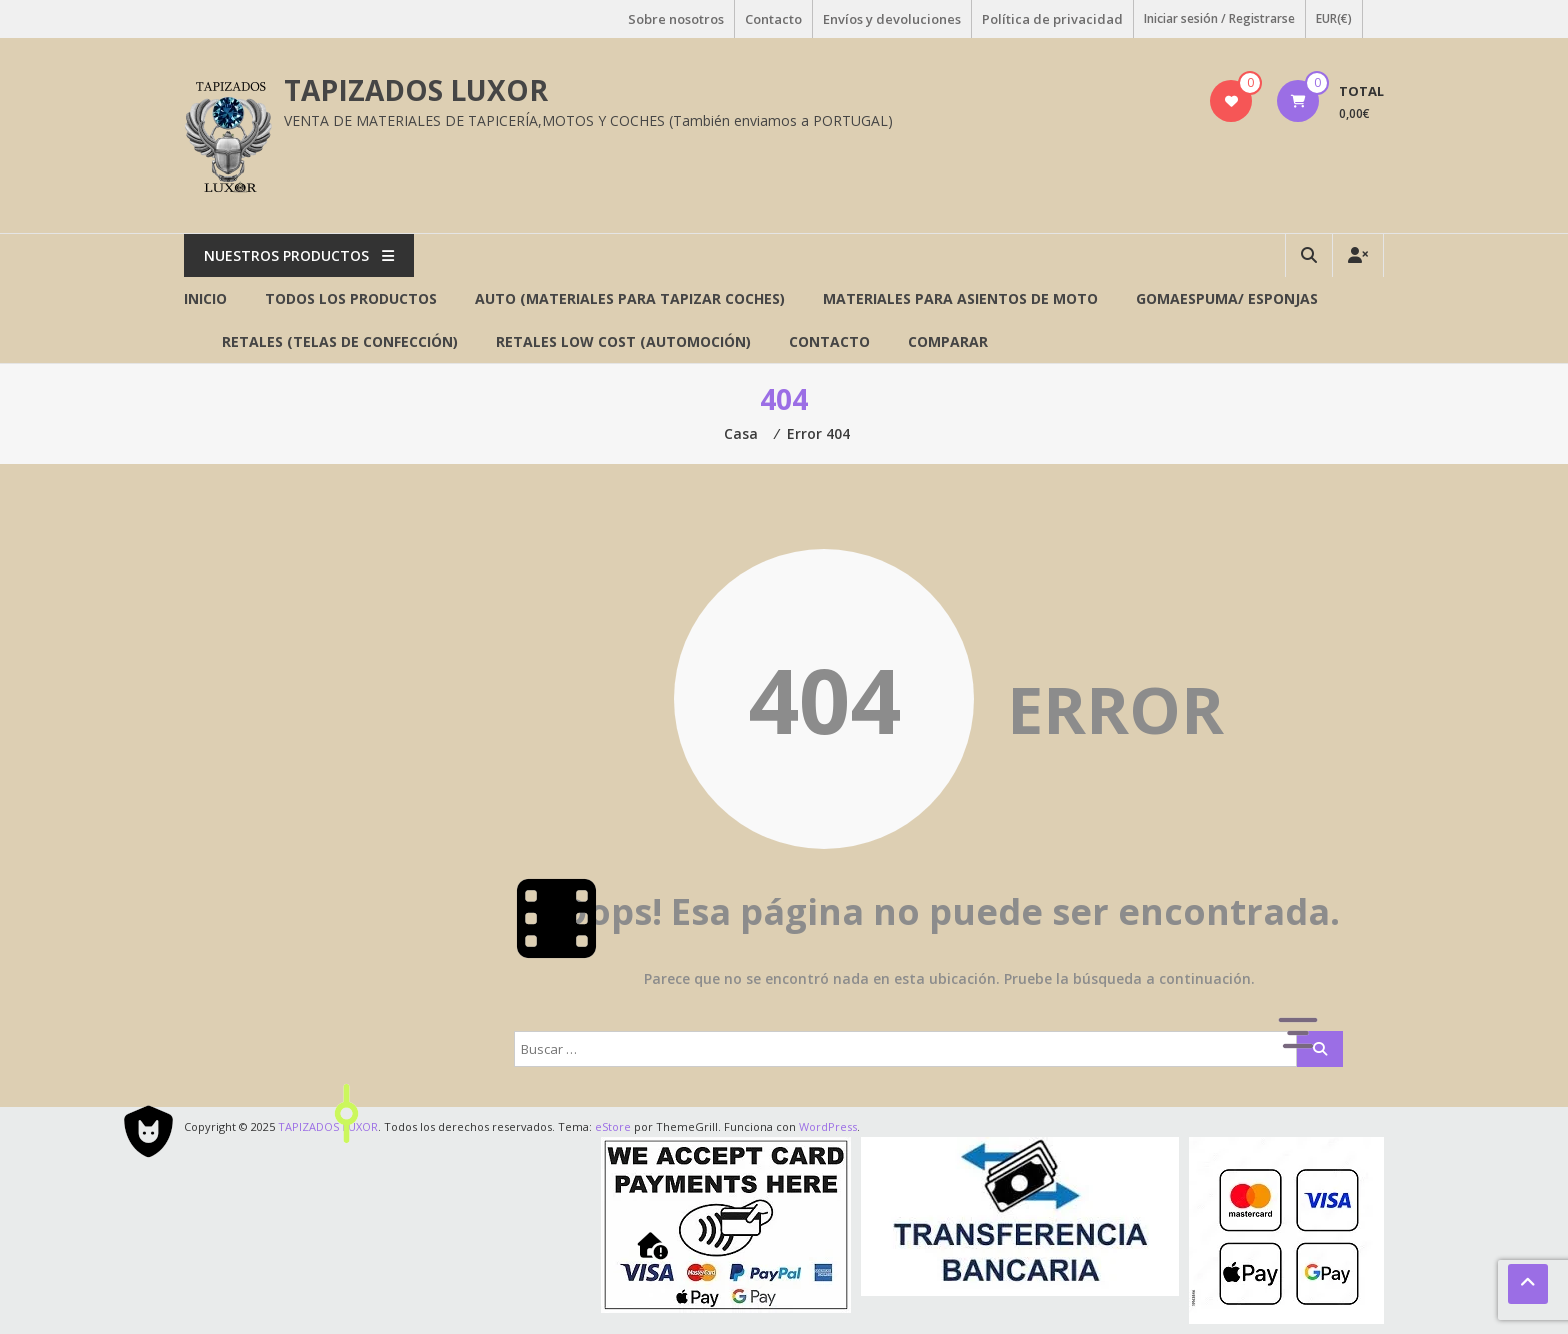 Image resolution: width=1568 pixels, height=1334 pixels. What do you see at coordinates (556, 918) in the screenshot?
I see `view video or movie content` at bounding box center [556, 918].